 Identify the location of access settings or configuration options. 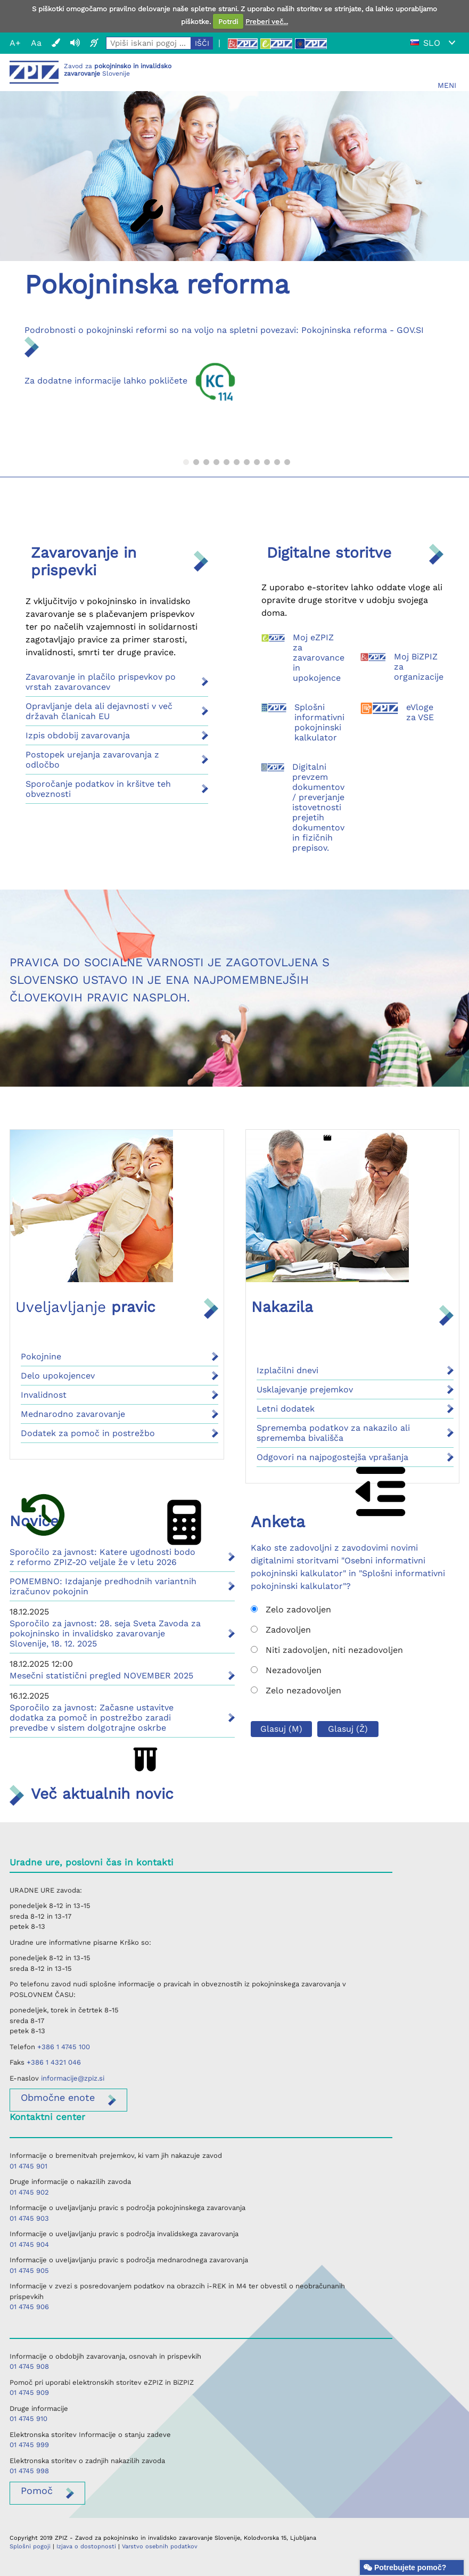
(147, 215).